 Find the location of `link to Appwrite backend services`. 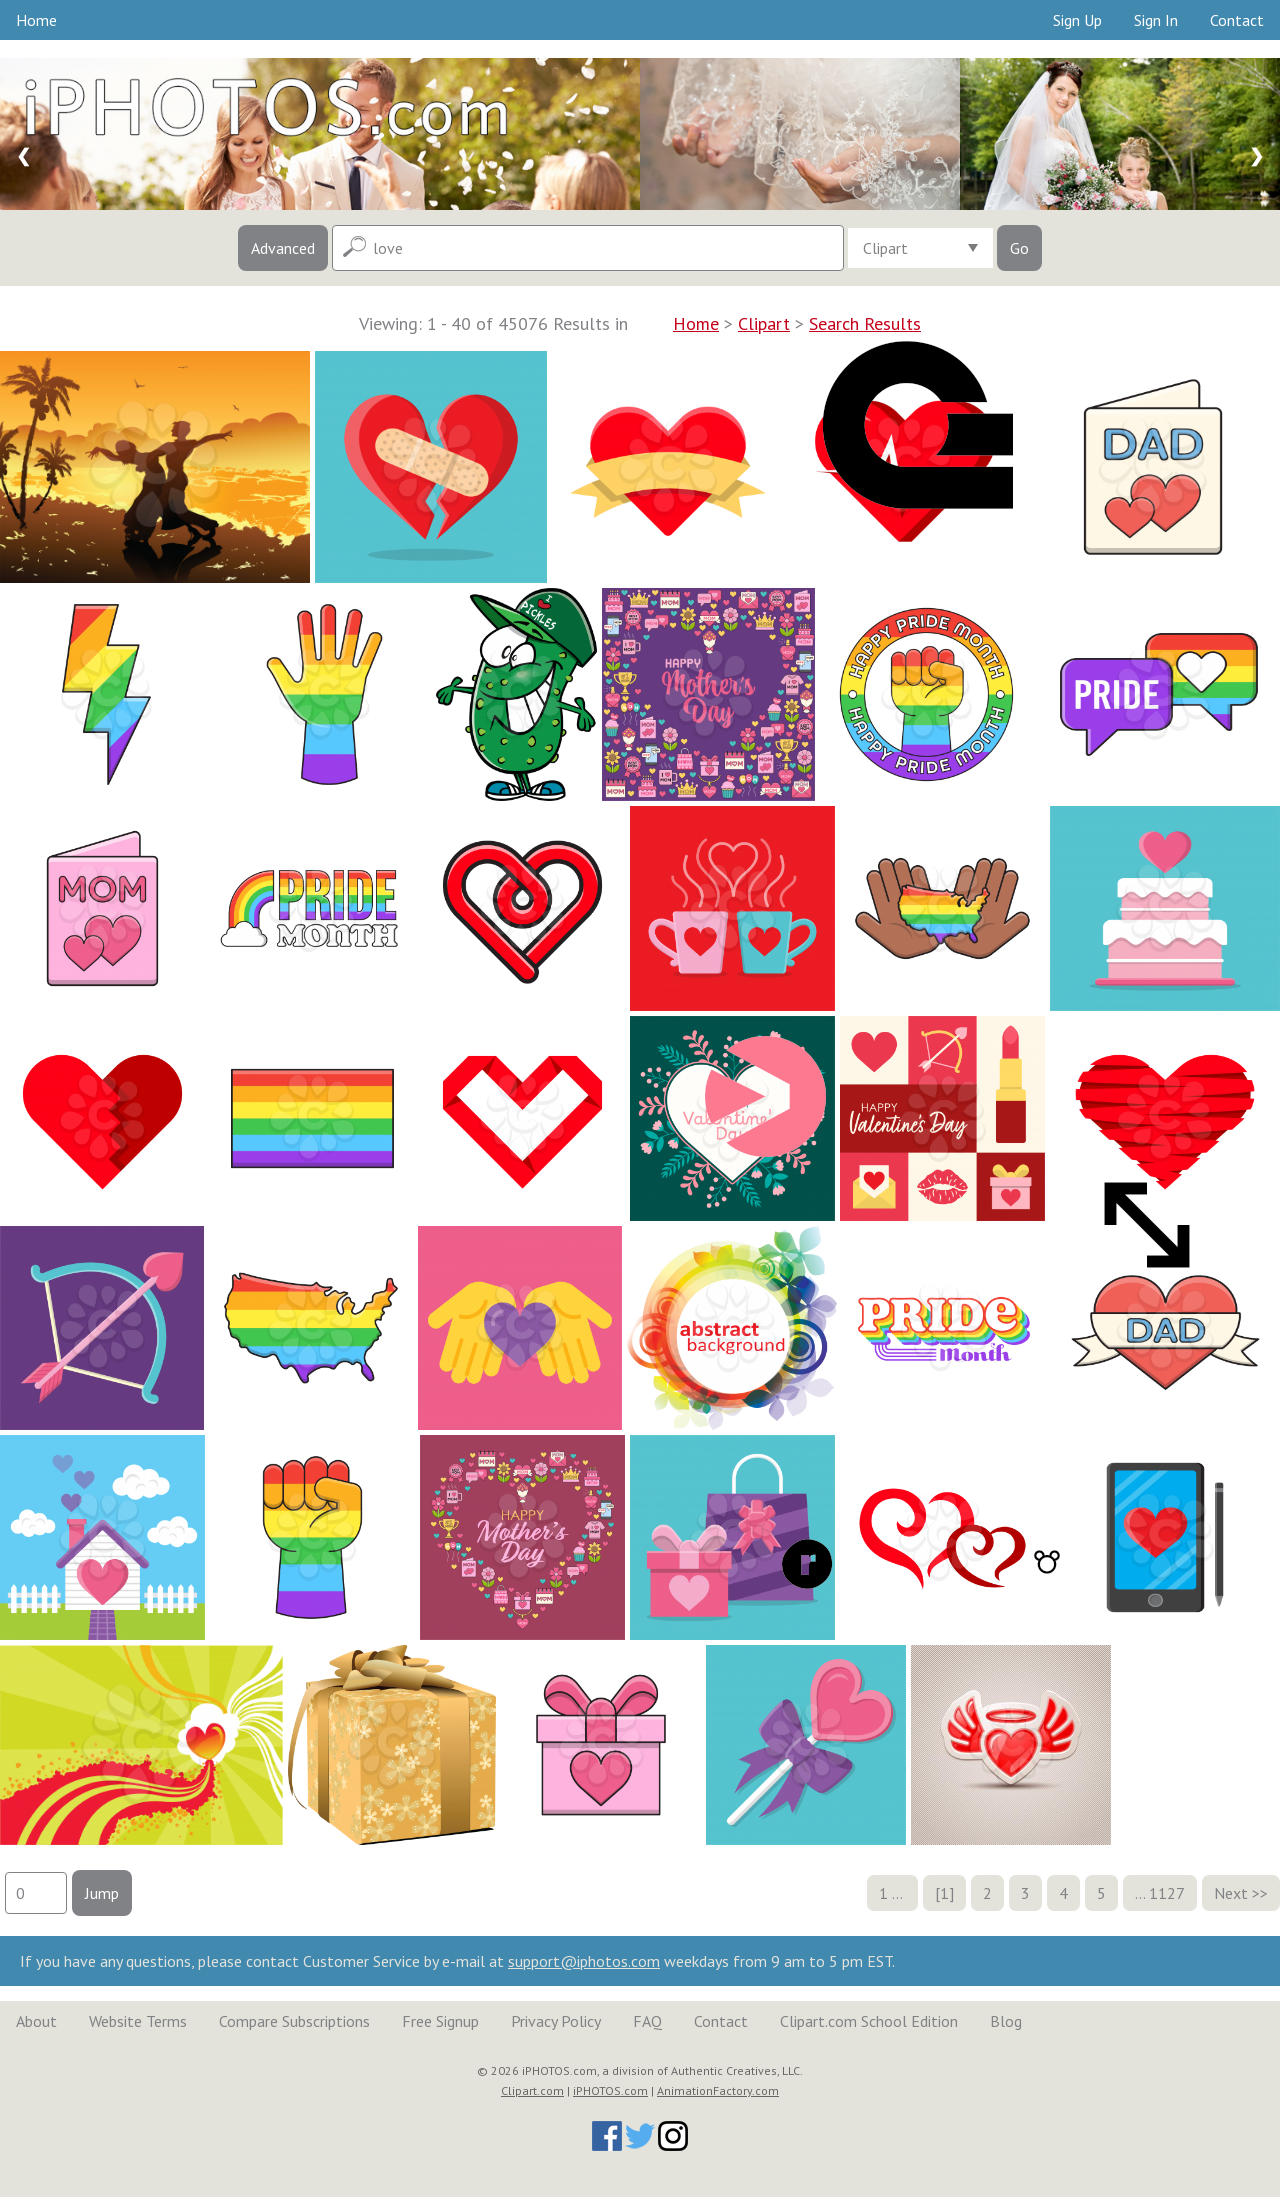

link to Appwrite backend services is located at coordinates (918, 425).